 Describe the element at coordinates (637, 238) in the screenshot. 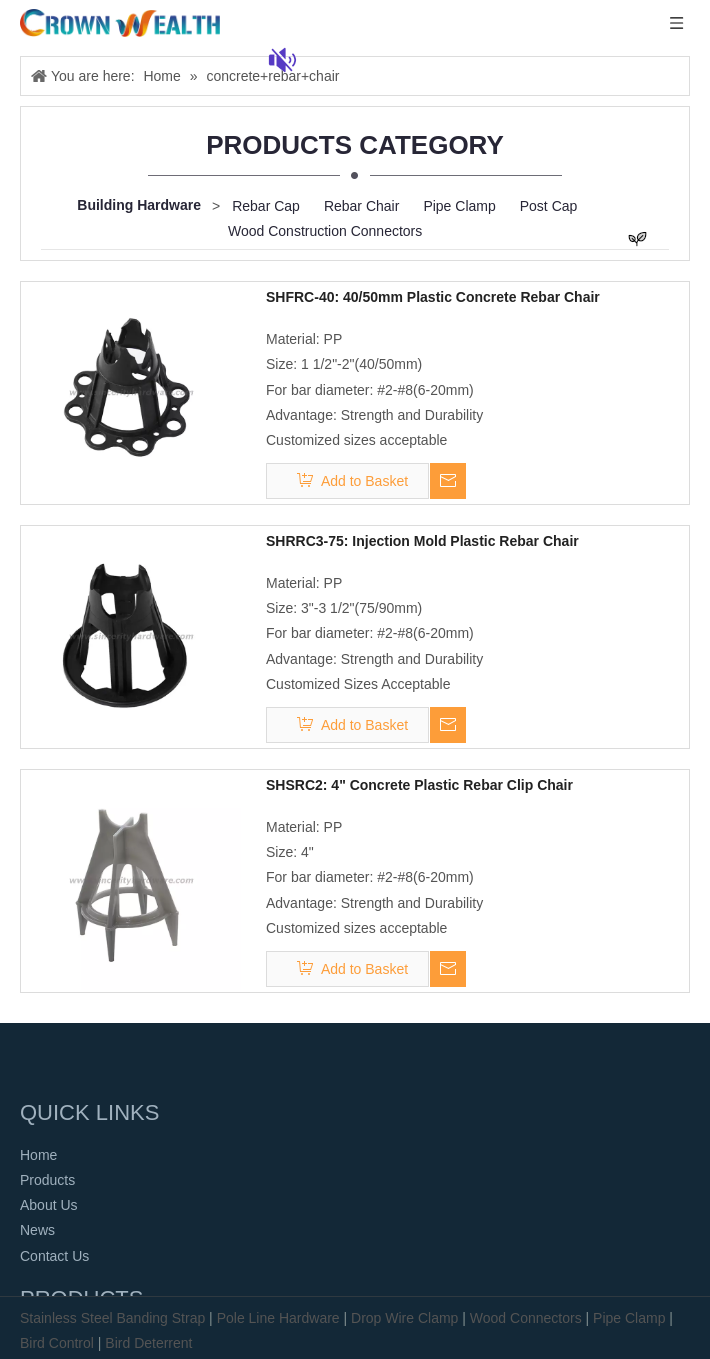

I see `view plant care or gardening features` at that location.